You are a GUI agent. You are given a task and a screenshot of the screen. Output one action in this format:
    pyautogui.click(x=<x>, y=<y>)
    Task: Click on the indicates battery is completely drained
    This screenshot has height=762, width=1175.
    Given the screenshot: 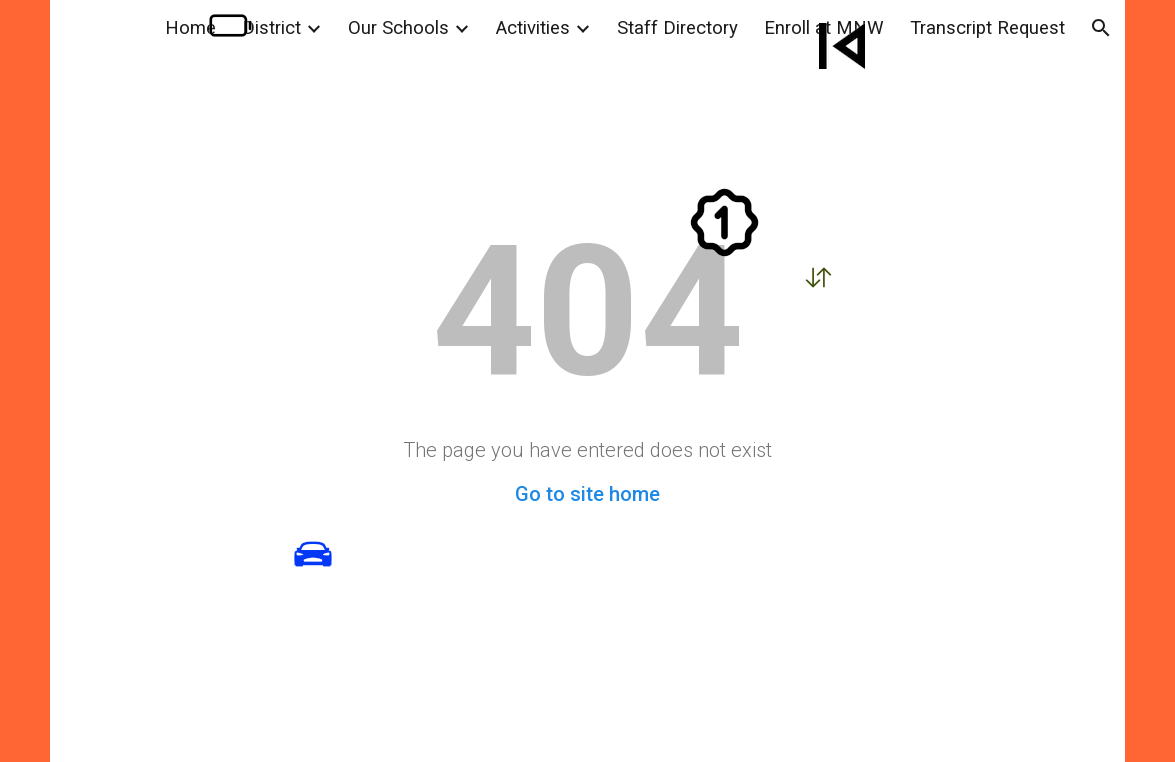 What is the action you would take?
    pyautogui.click(x=230, y=25)
    